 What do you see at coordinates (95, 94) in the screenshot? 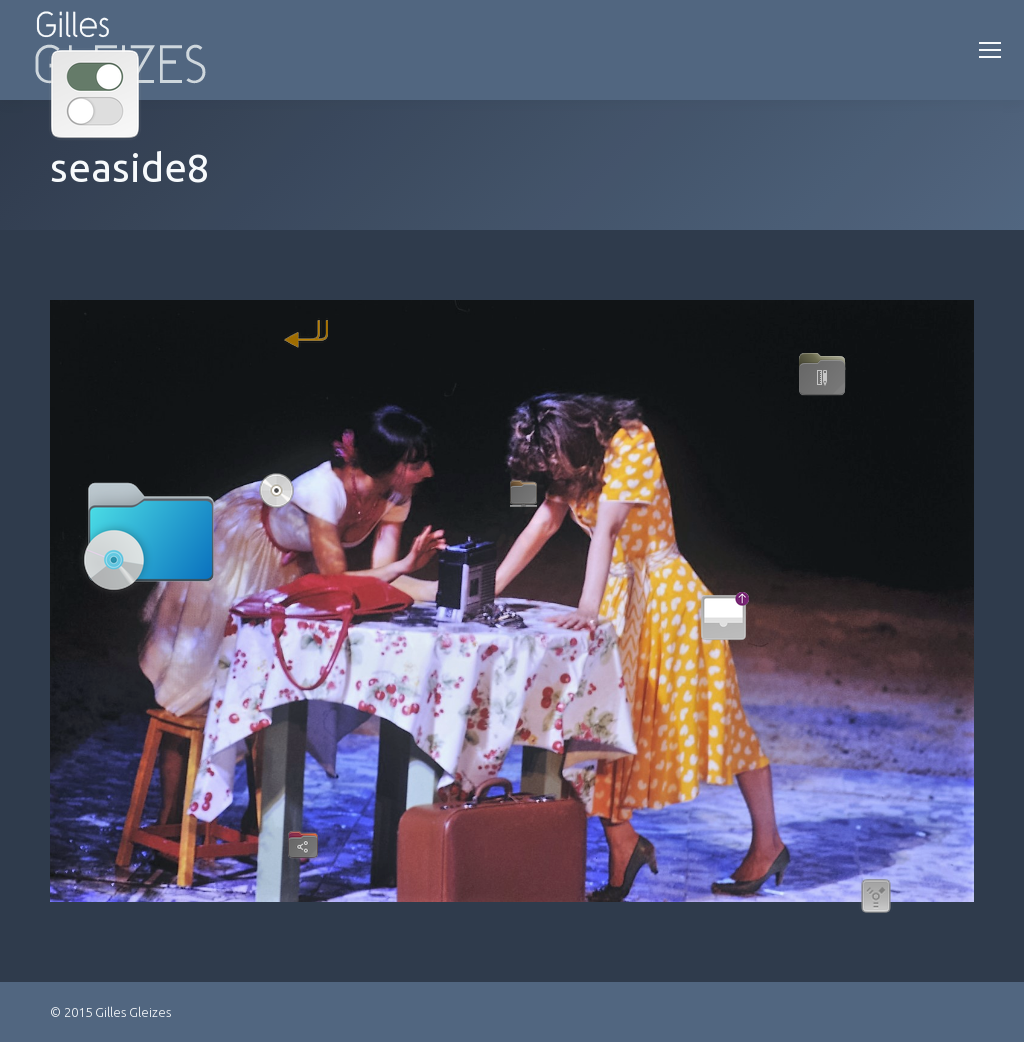
I see `open gnome tweaks to customize desktop settings` at bounding box center [95, 94].